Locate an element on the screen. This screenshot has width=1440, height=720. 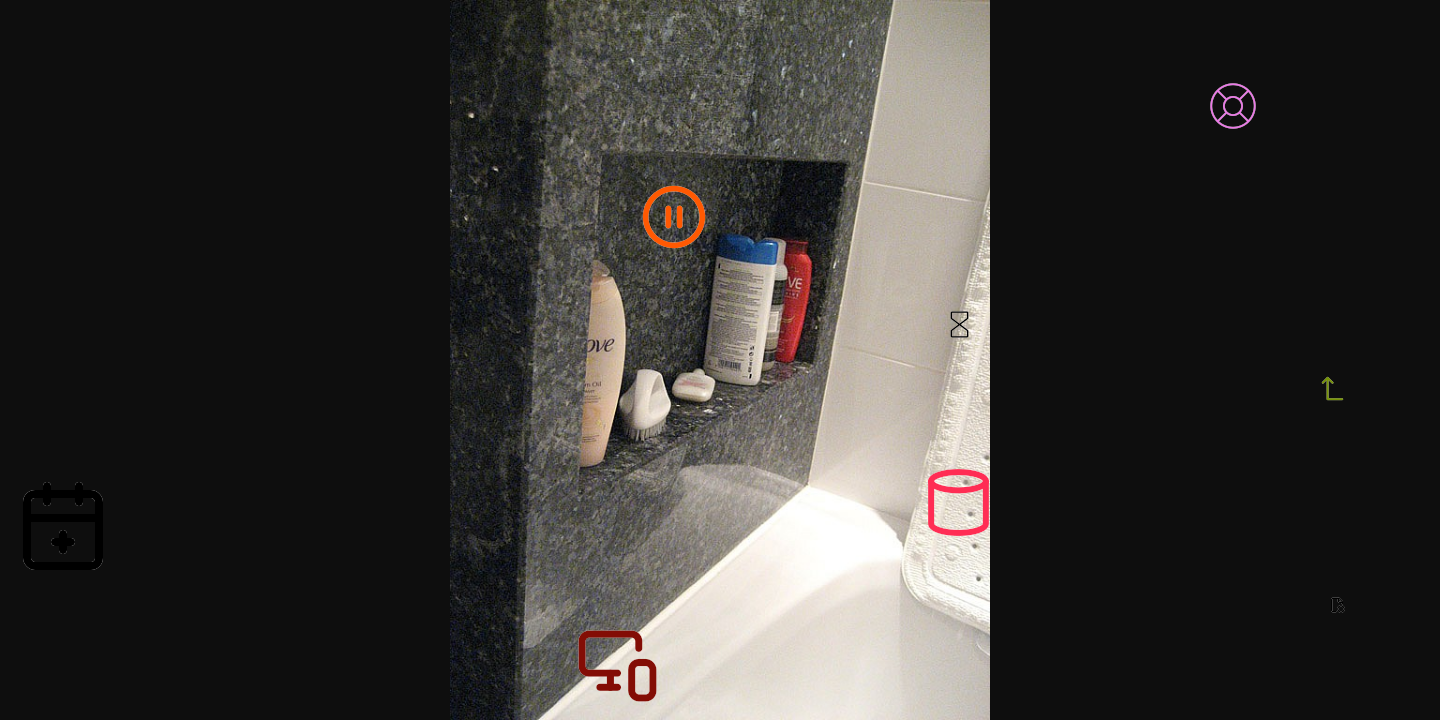
indicates loading or processing in progress is located at coordinates (959, 324).